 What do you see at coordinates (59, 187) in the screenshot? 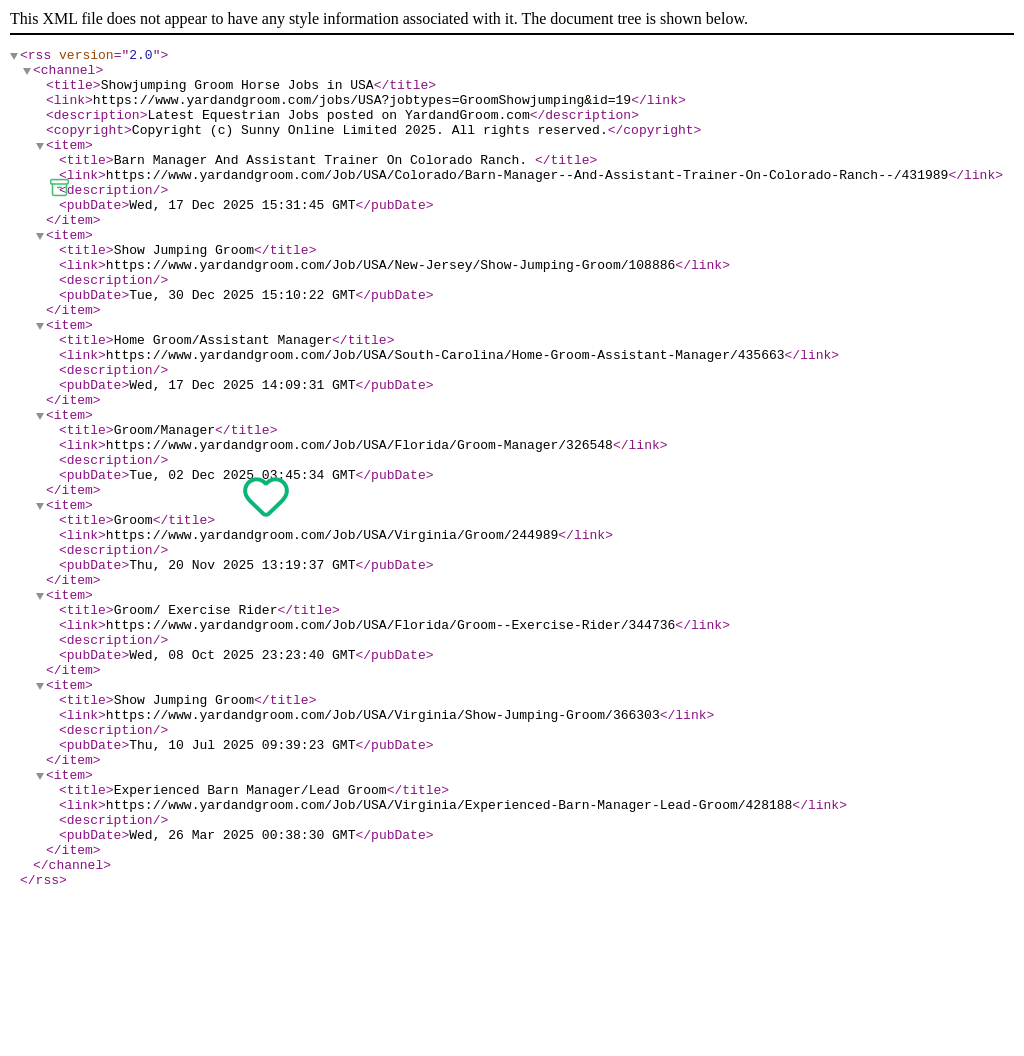
I see `archive this item` at bounding box center [59, 187].